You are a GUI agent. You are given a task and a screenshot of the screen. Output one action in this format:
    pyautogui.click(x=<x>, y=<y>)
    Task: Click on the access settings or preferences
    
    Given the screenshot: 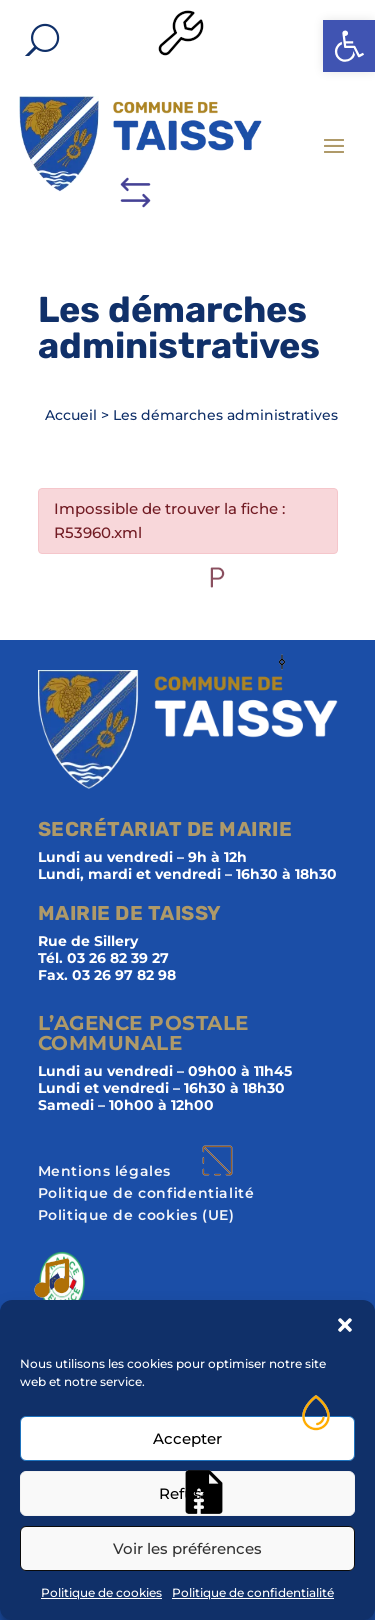 What is the action you would take?
    pyautogui.click(x=181, y=33)
    